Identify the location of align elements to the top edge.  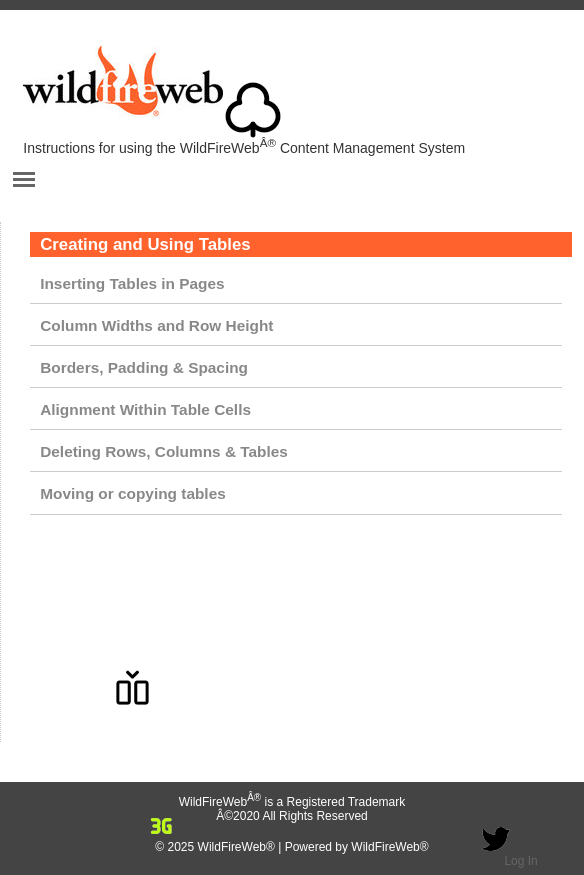
(132, 688).